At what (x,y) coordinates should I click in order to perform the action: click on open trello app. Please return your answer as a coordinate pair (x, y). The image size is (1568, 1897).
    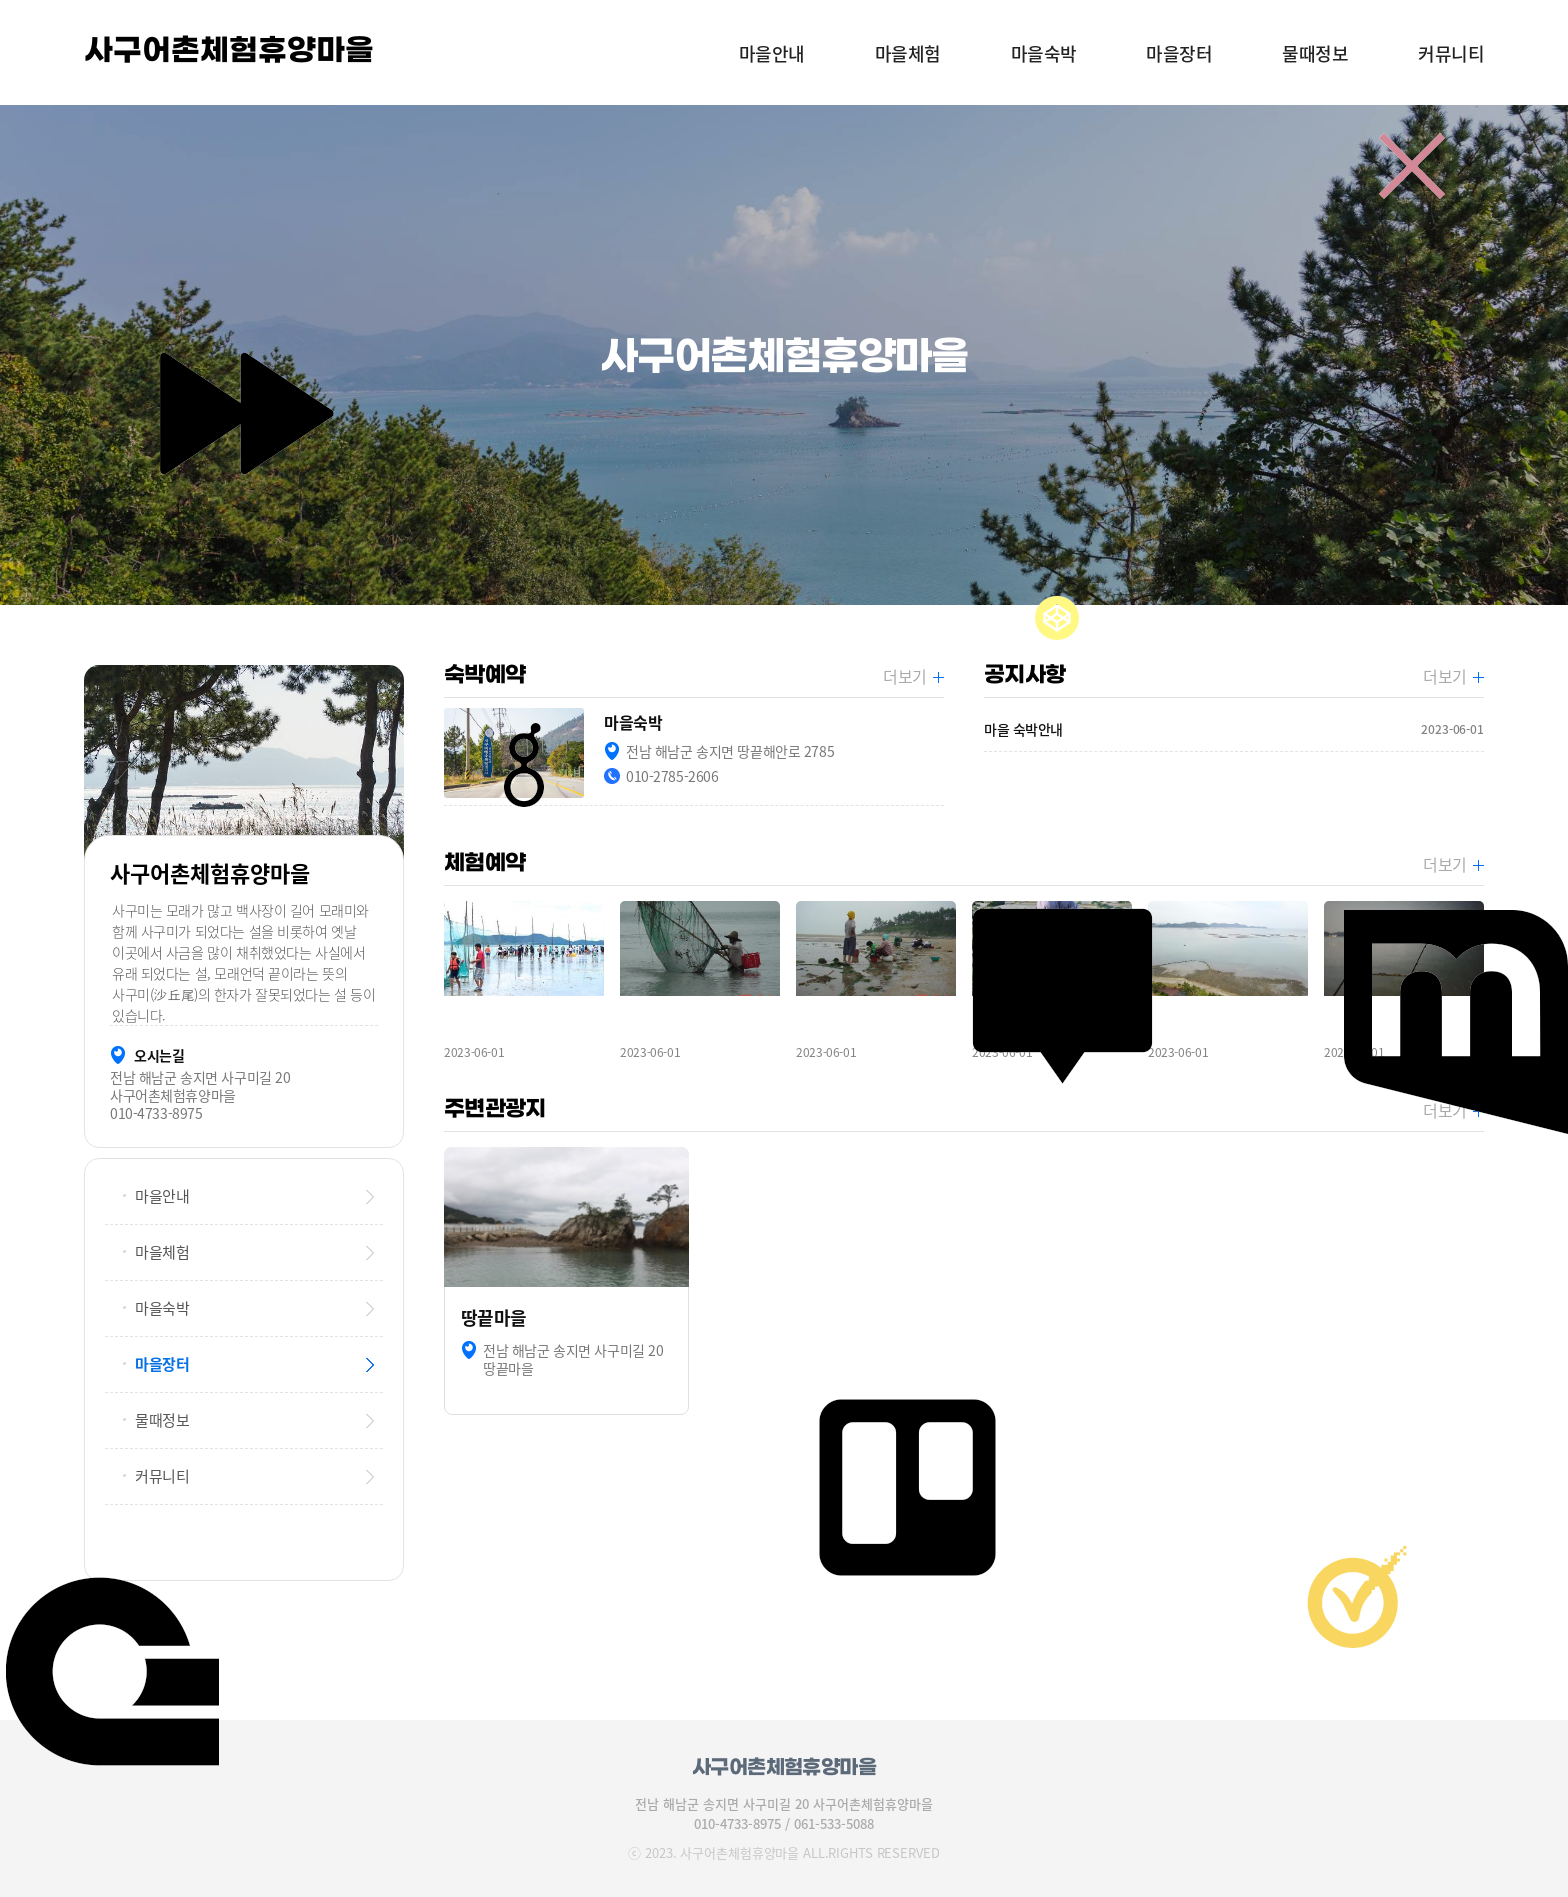
    Looking at the image, I should click on (907, 1487).